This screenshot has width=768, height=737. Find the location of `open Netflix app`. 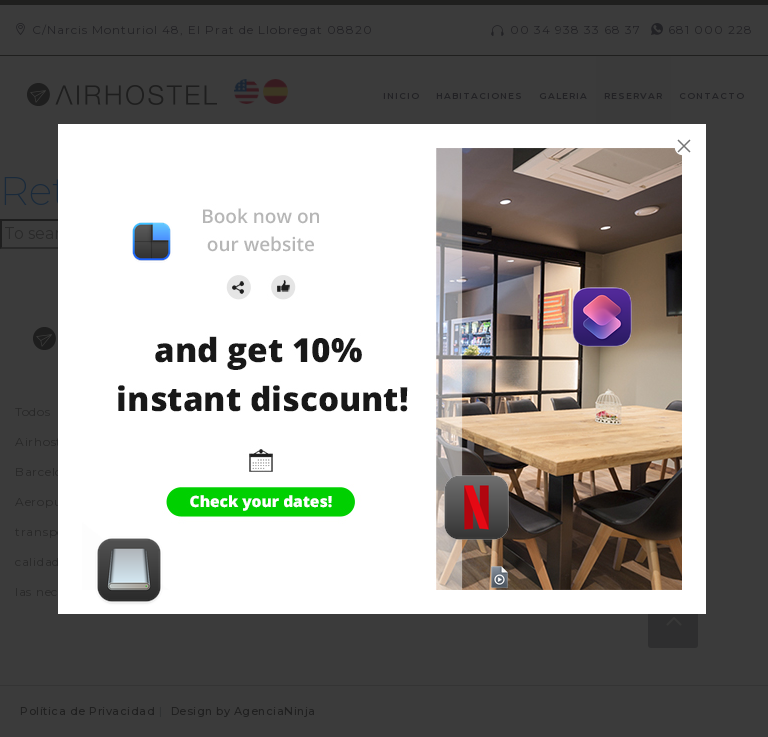

open Netflix app is located at coordinates (476, 507).